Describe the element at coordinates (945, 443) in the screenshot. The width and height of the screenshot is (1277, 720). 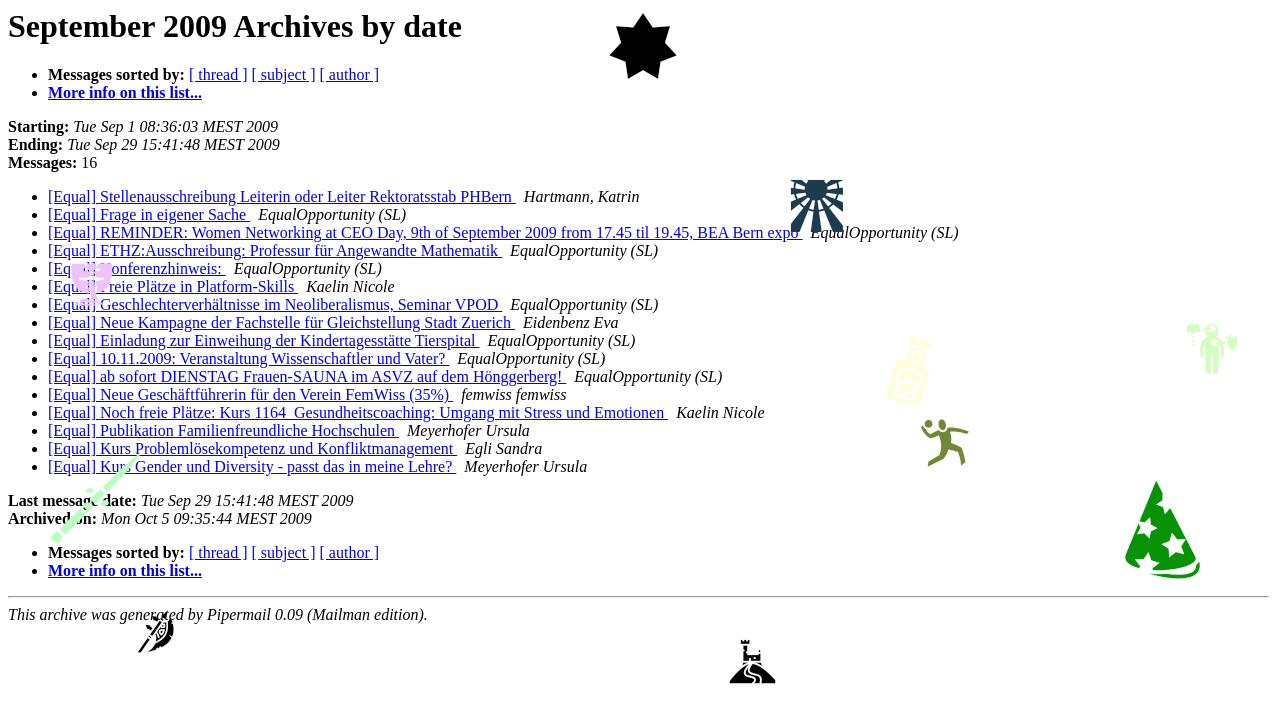
I see `access ball throwing or toss-related games` at that location.